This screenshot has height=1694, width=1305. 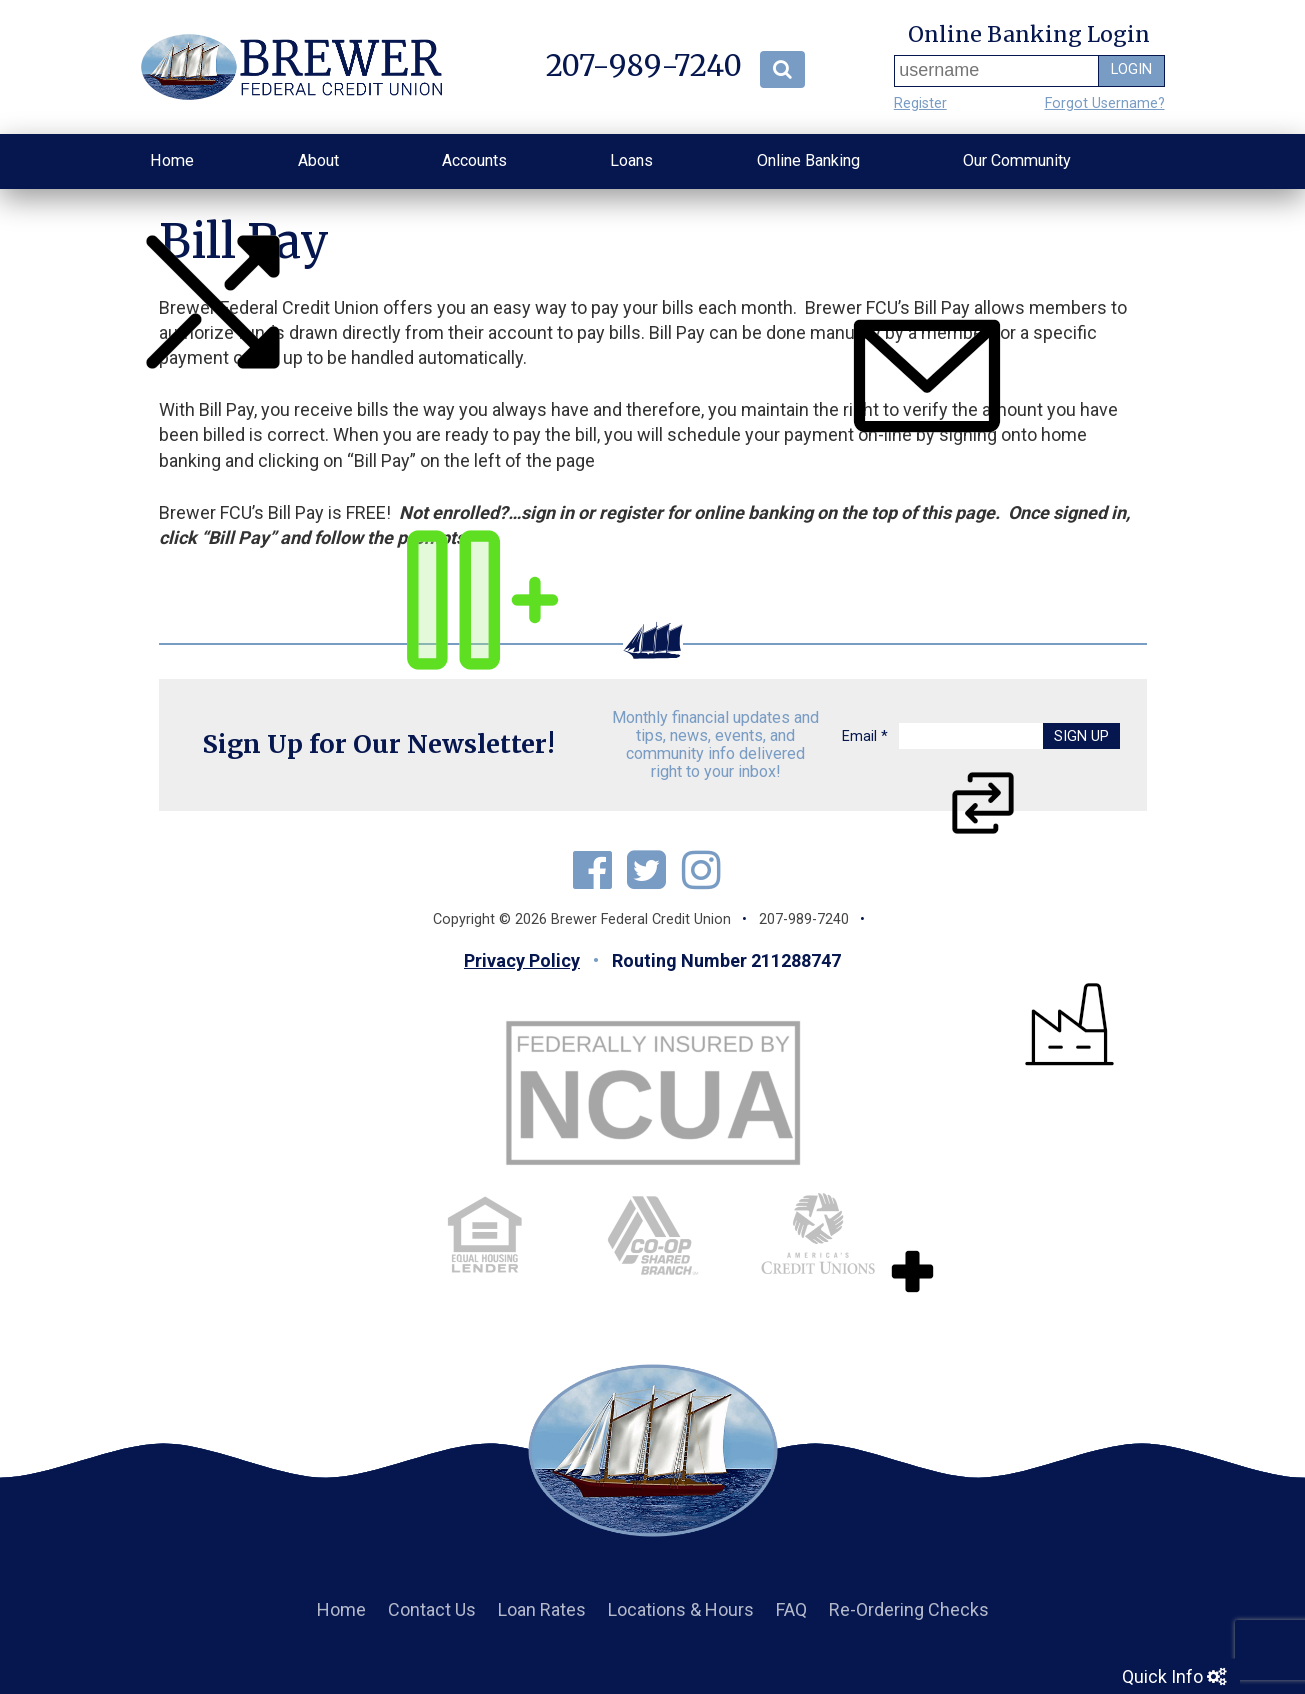 What do you see at coordinates (983, 803) in the screenshot?
I see `swap or exchange items` at bounding box center [983, 803].